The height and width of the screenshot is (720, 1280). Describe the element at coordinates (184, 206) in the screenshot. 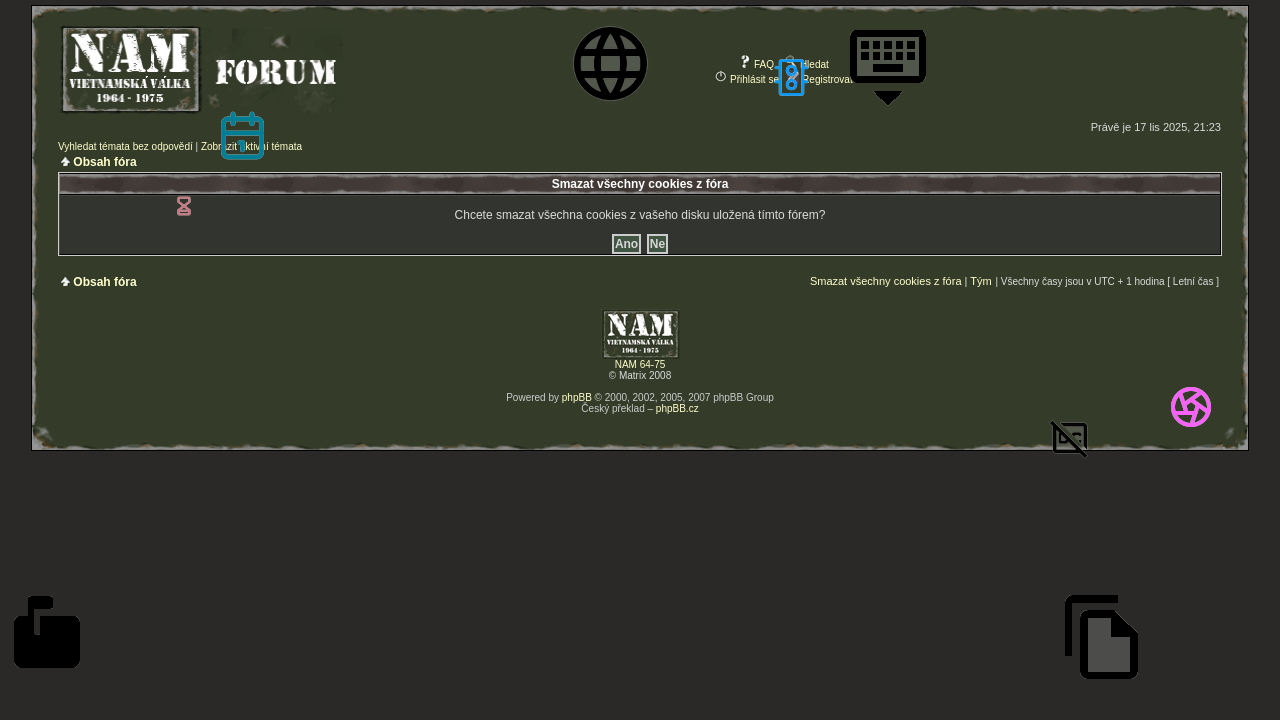

I see `indicates time is running low` at that location.